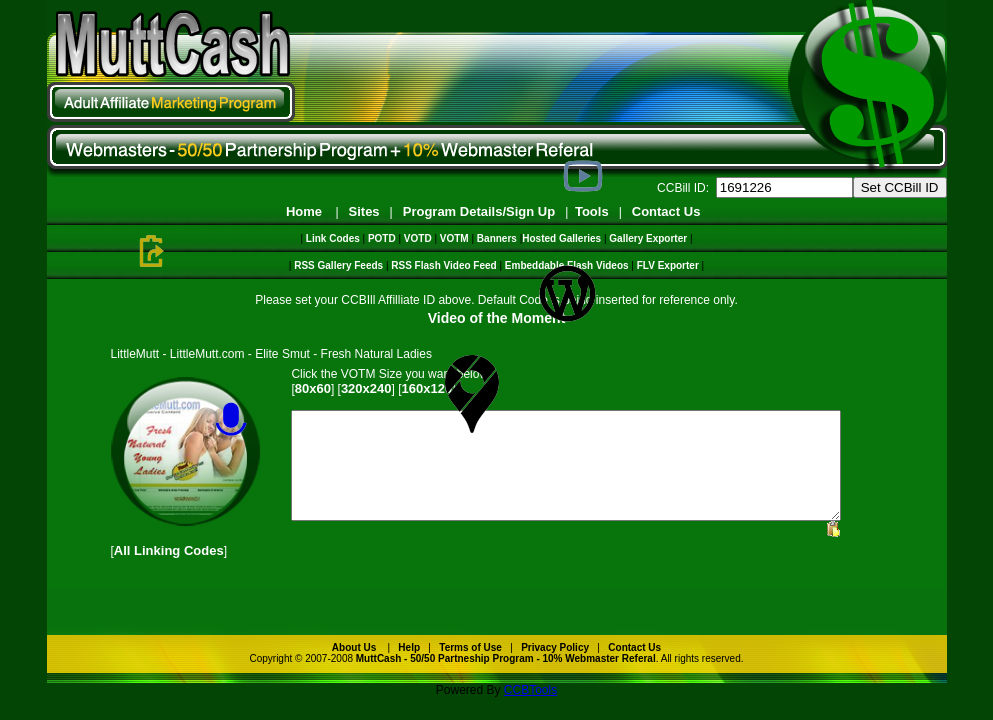  I want to click on open YouTube, so click(583, 176).